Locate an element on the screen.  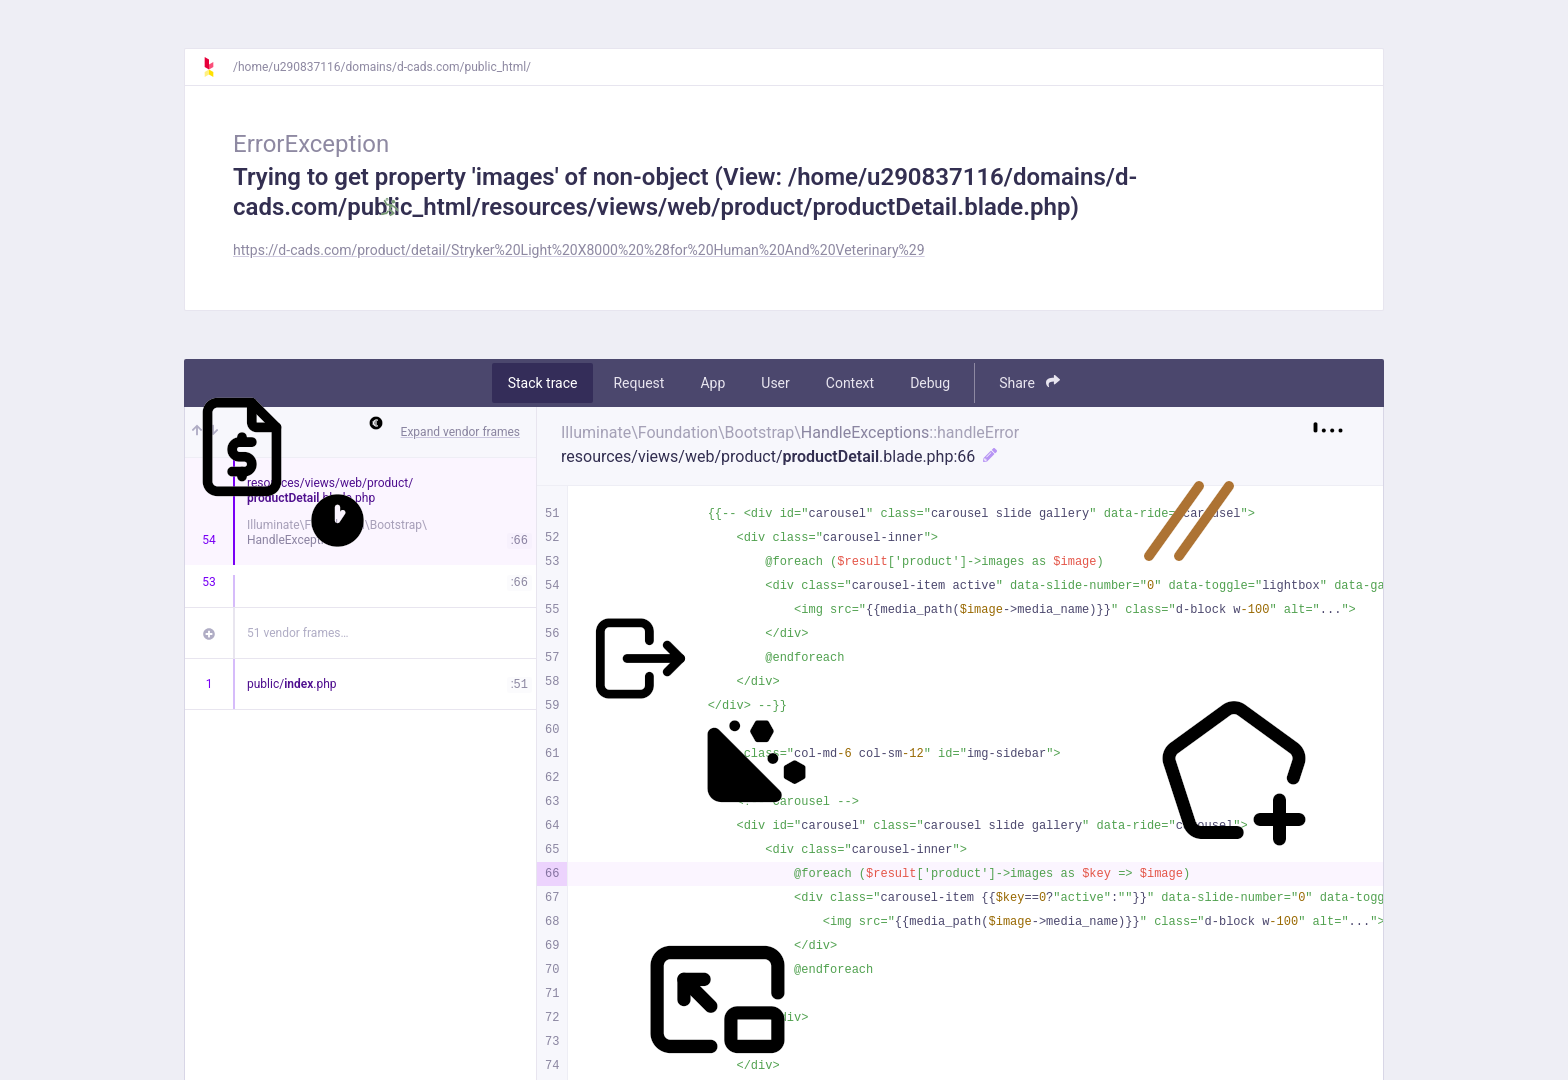
view invoice or billing document is located at coordinates (242, 447).